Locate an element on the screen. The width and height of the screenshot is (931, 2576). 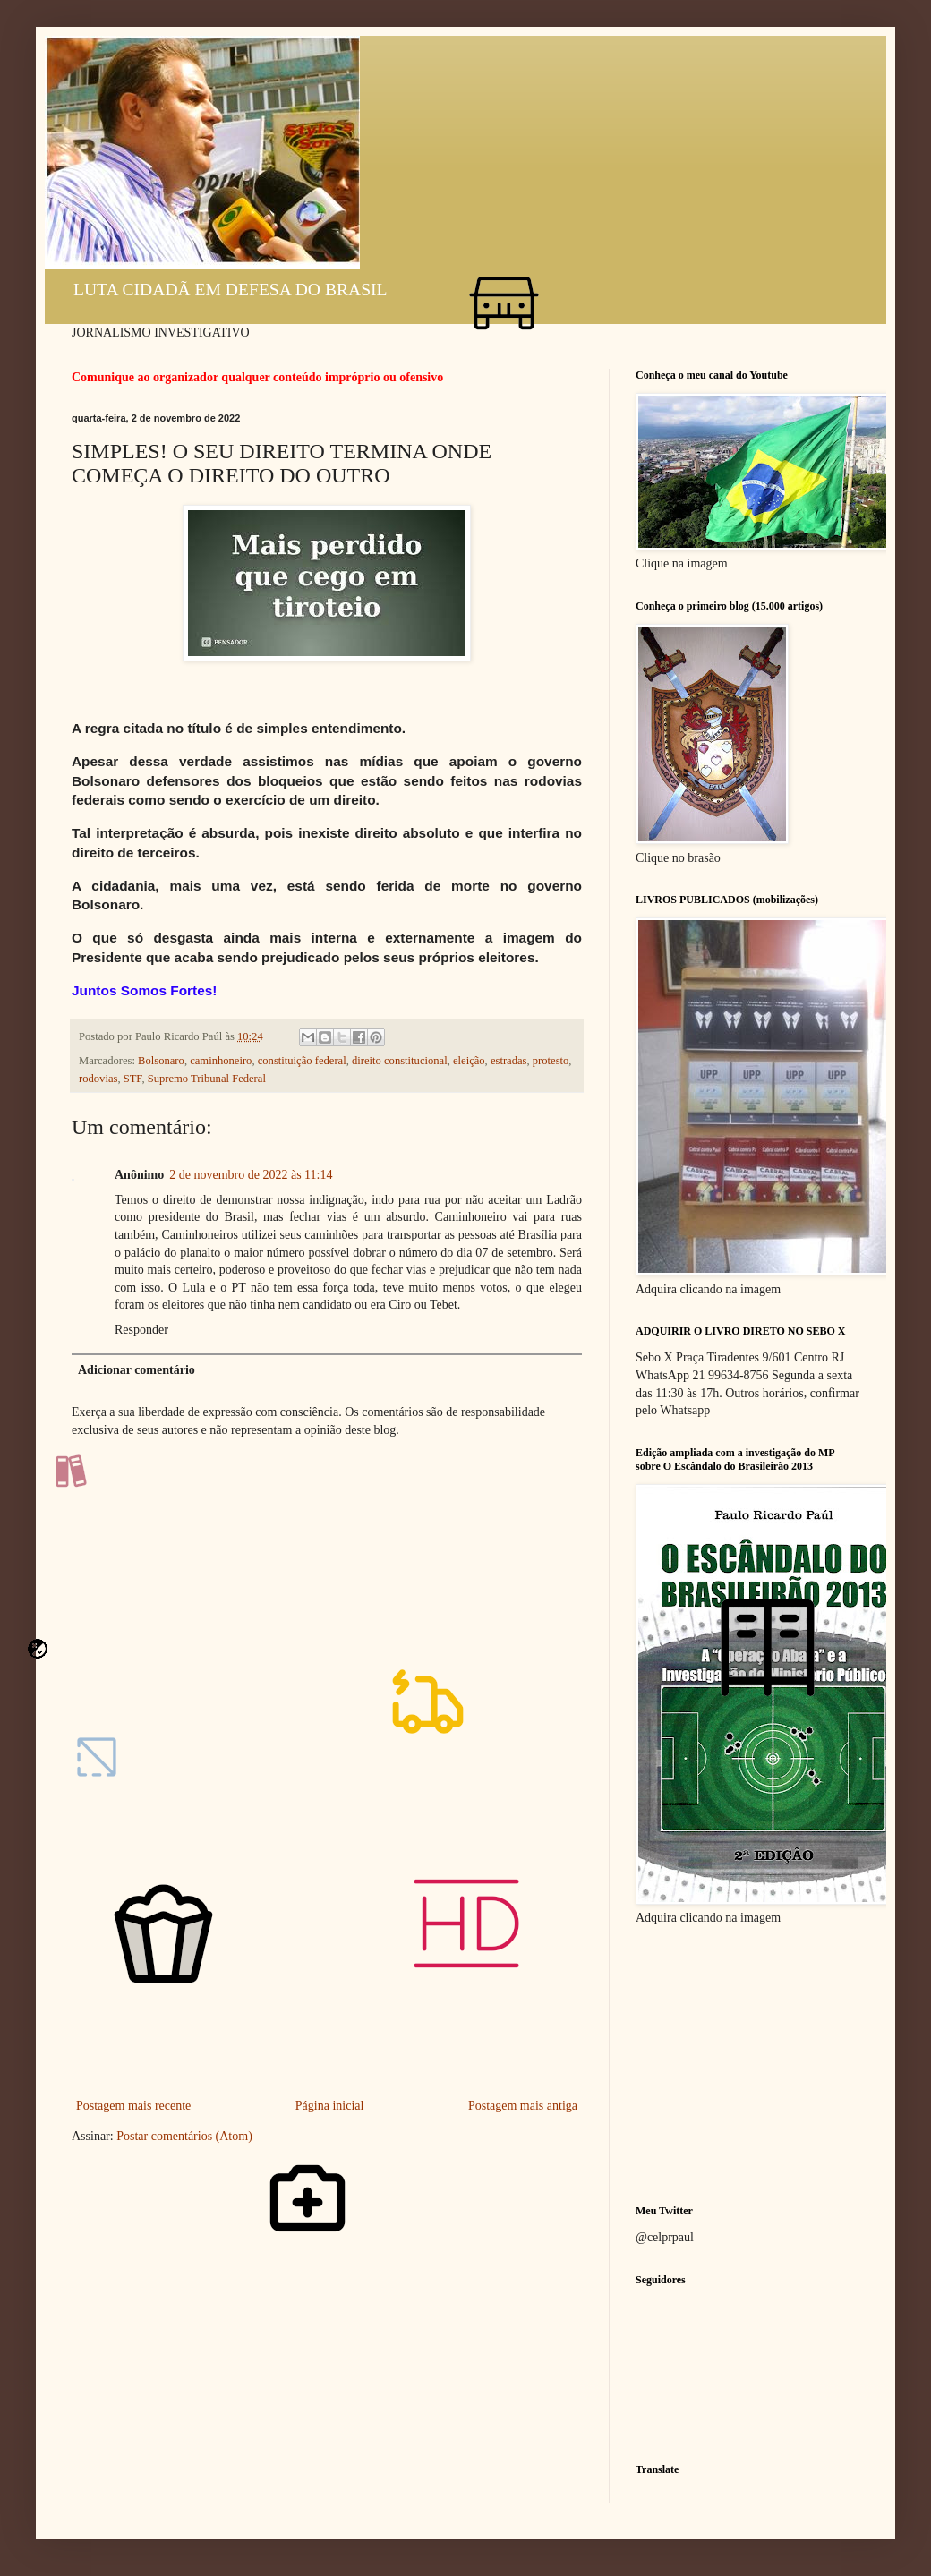
switch to high-definition video quality is located at coordinates (466, 1923).